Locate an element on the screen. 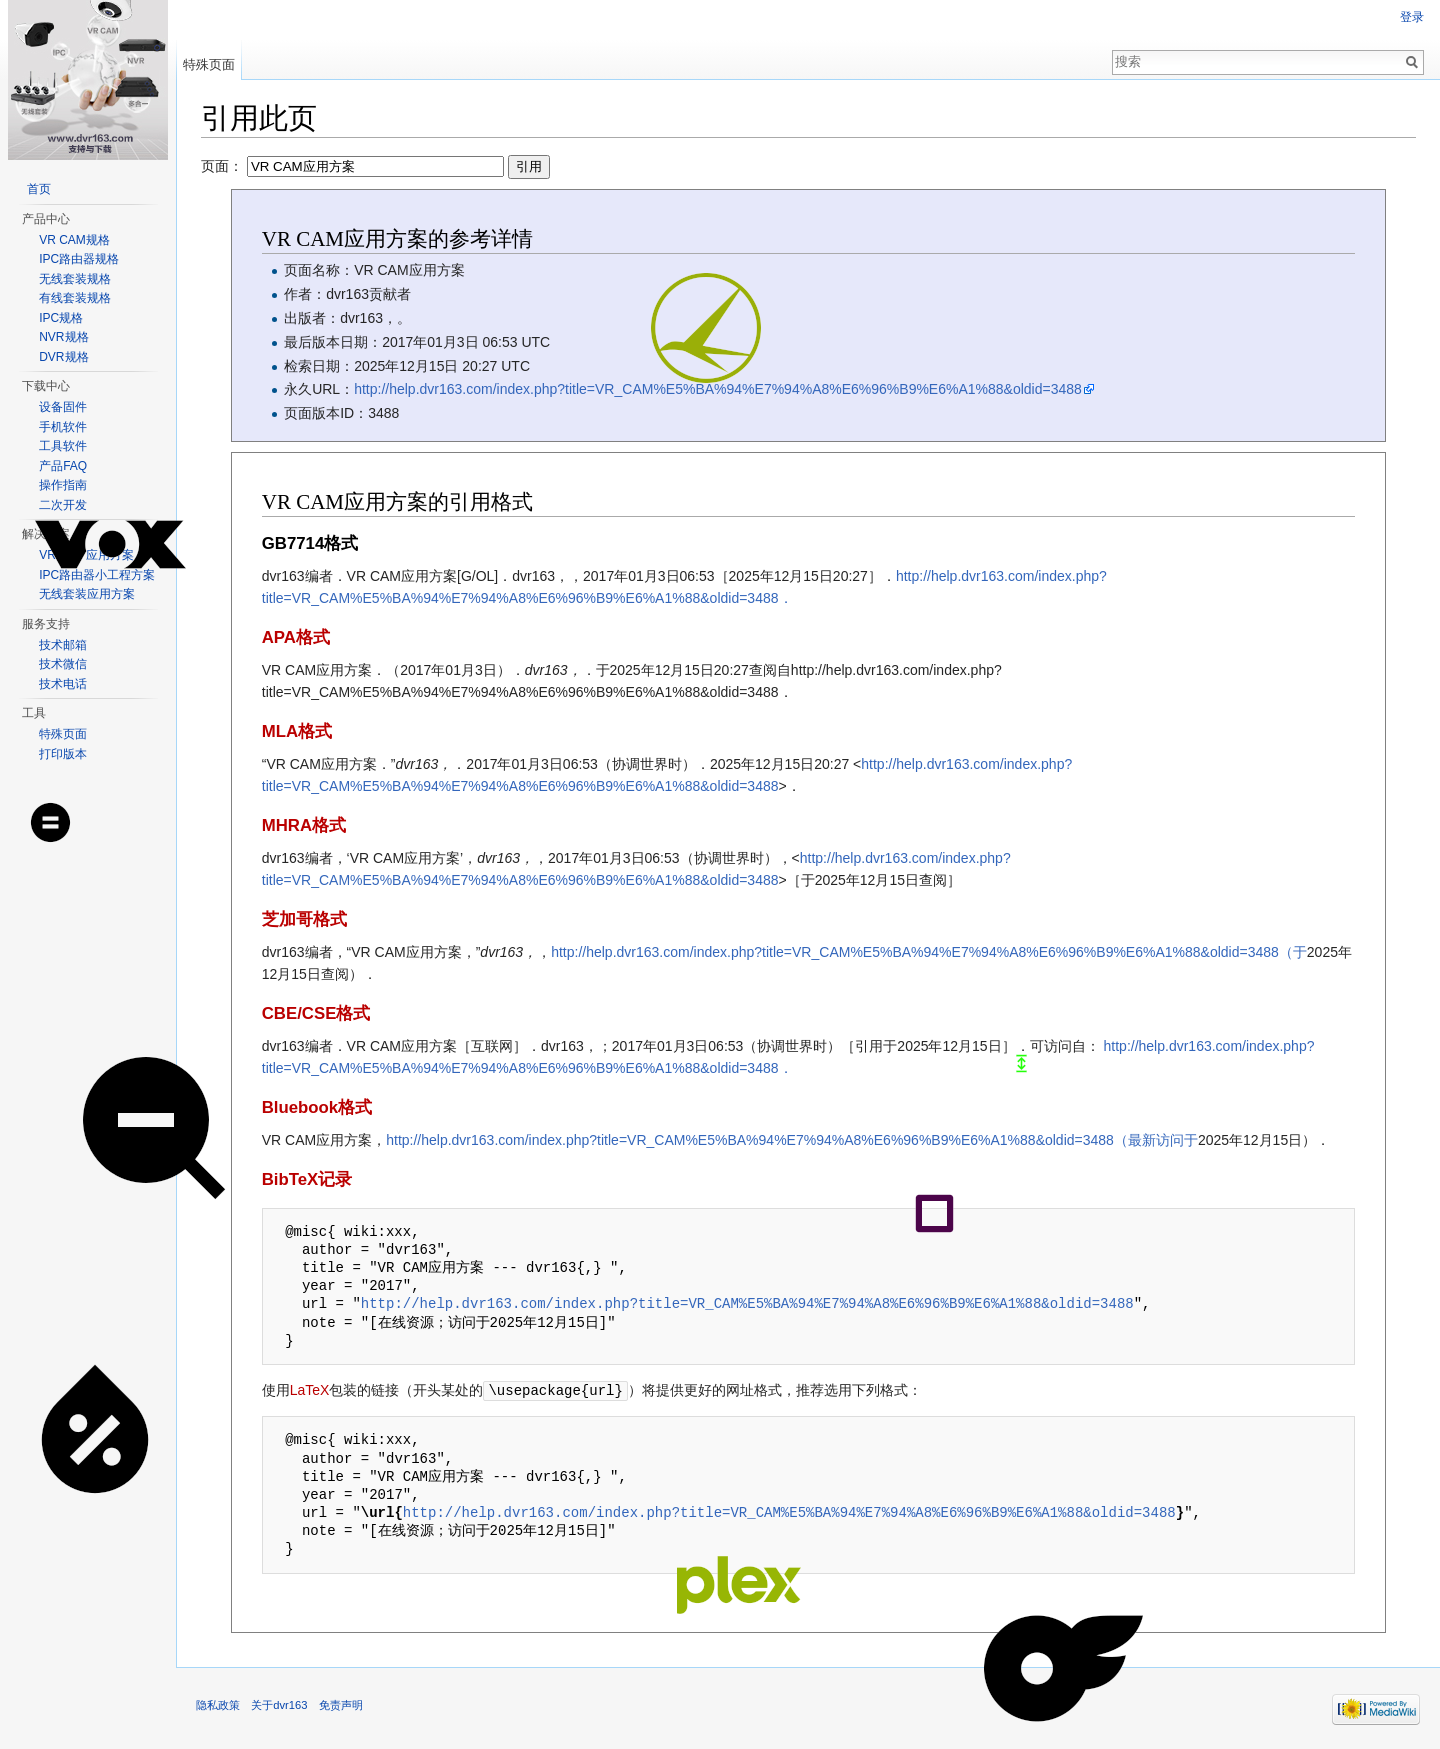 This screenshot has width=1440, height=1749. stop media playback is located at coordinates (934, 1213).